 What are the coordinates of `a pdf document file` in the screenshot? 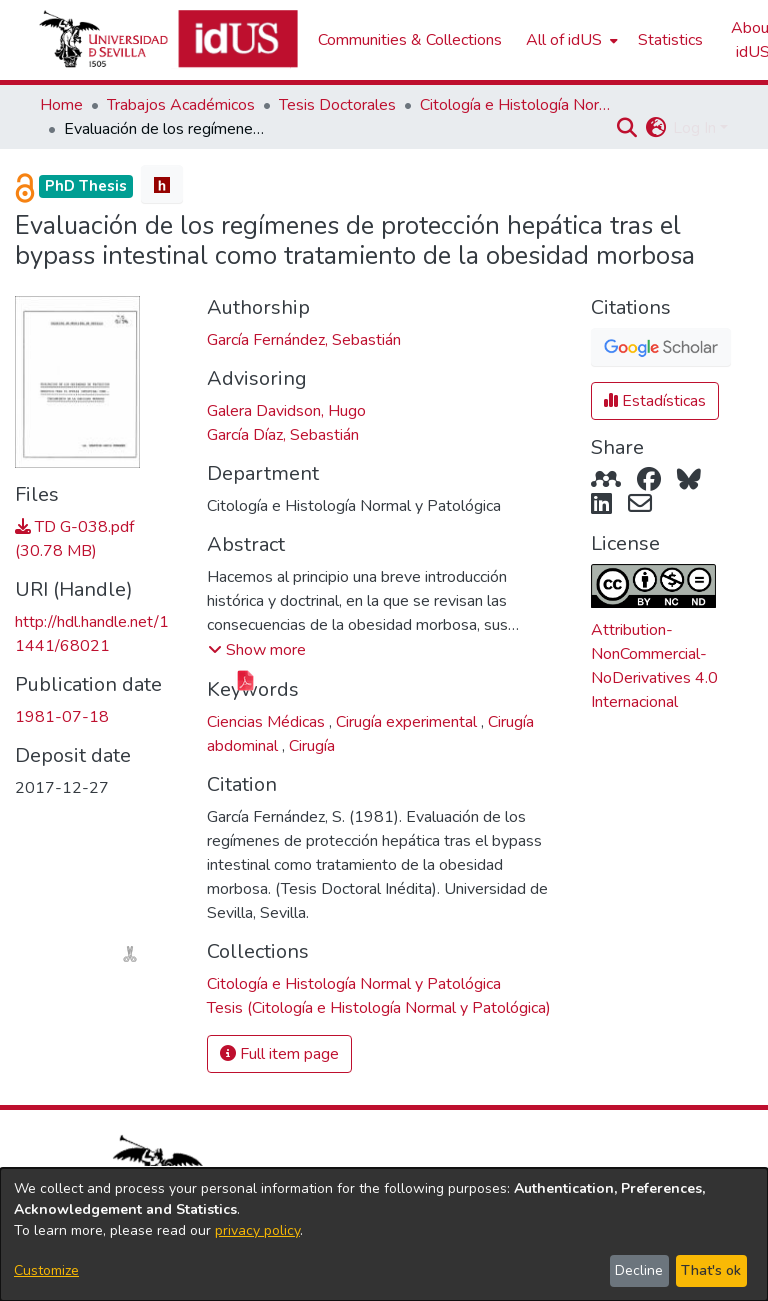 It's located at (245, 680).